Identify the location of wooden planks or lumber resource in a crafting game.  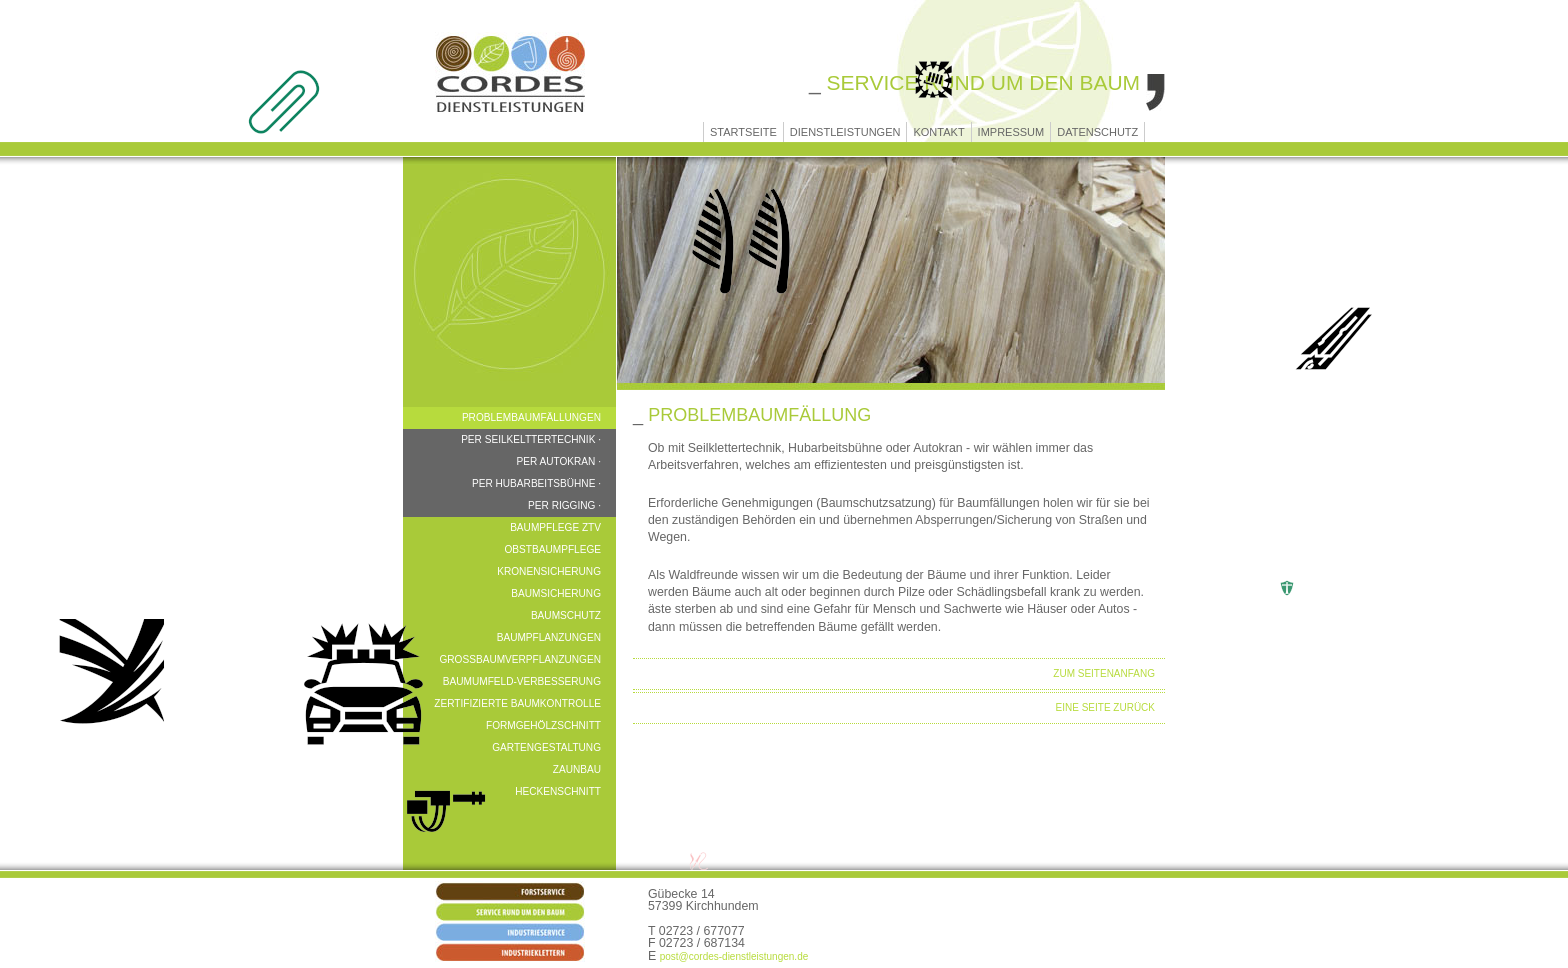
(1333, 338).